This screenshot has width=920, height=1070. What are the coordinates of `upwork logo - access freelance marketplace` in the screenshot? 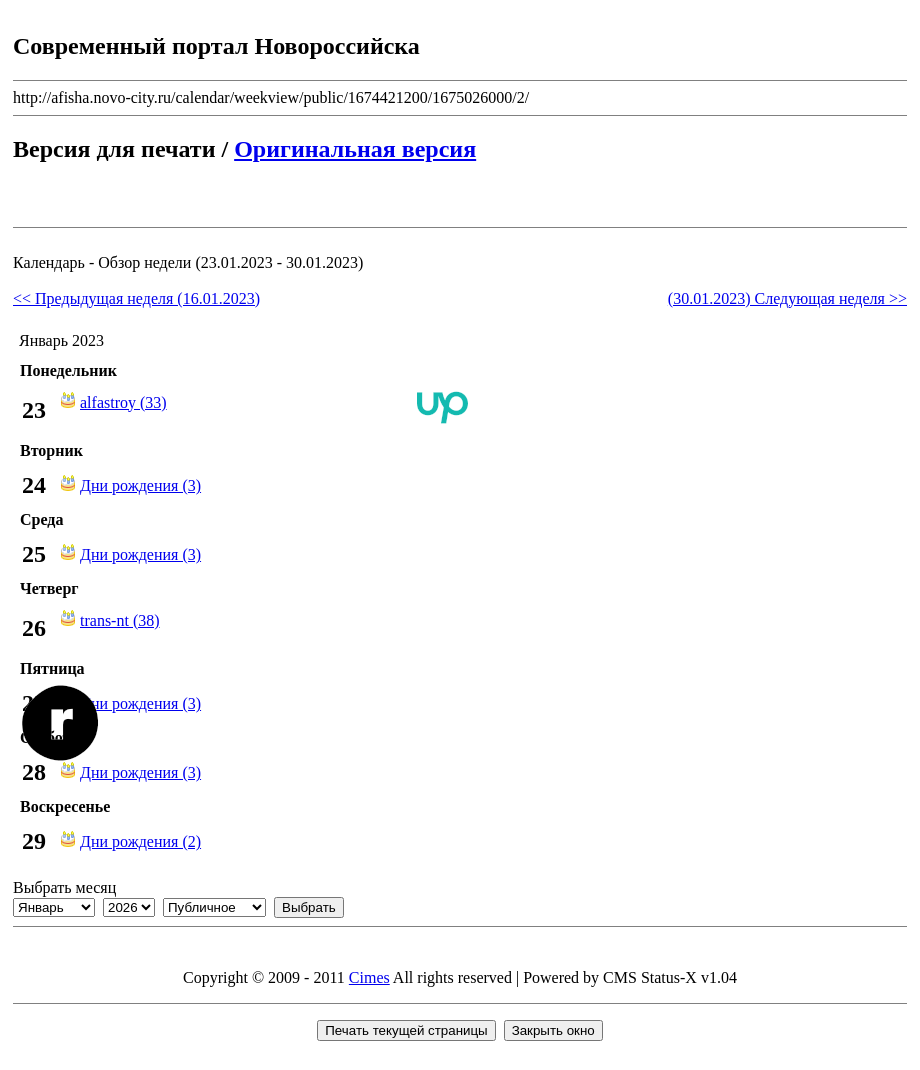 It's located at (442, 407).